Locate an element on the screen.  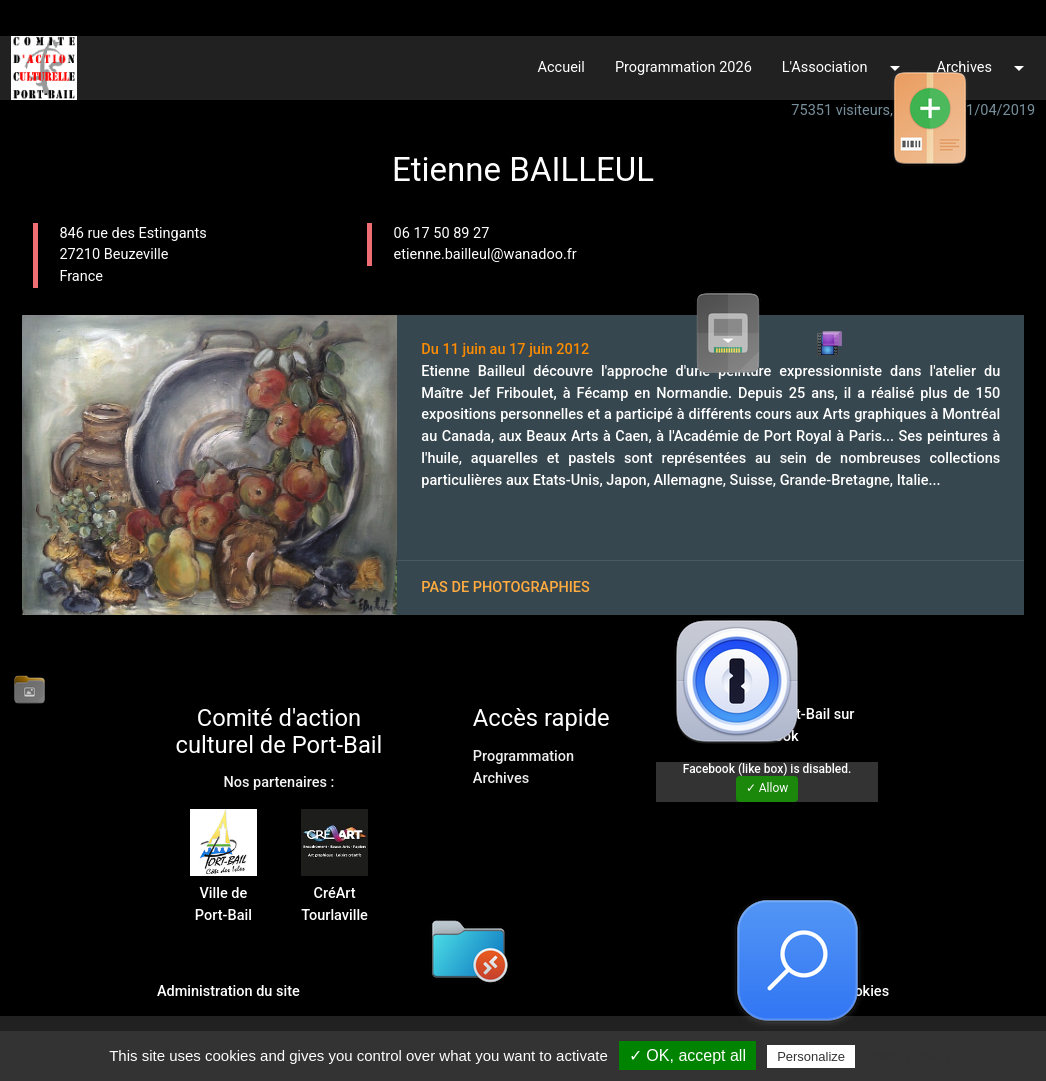
open 1Password to access saved passwords is located at coordinates (737, 681).